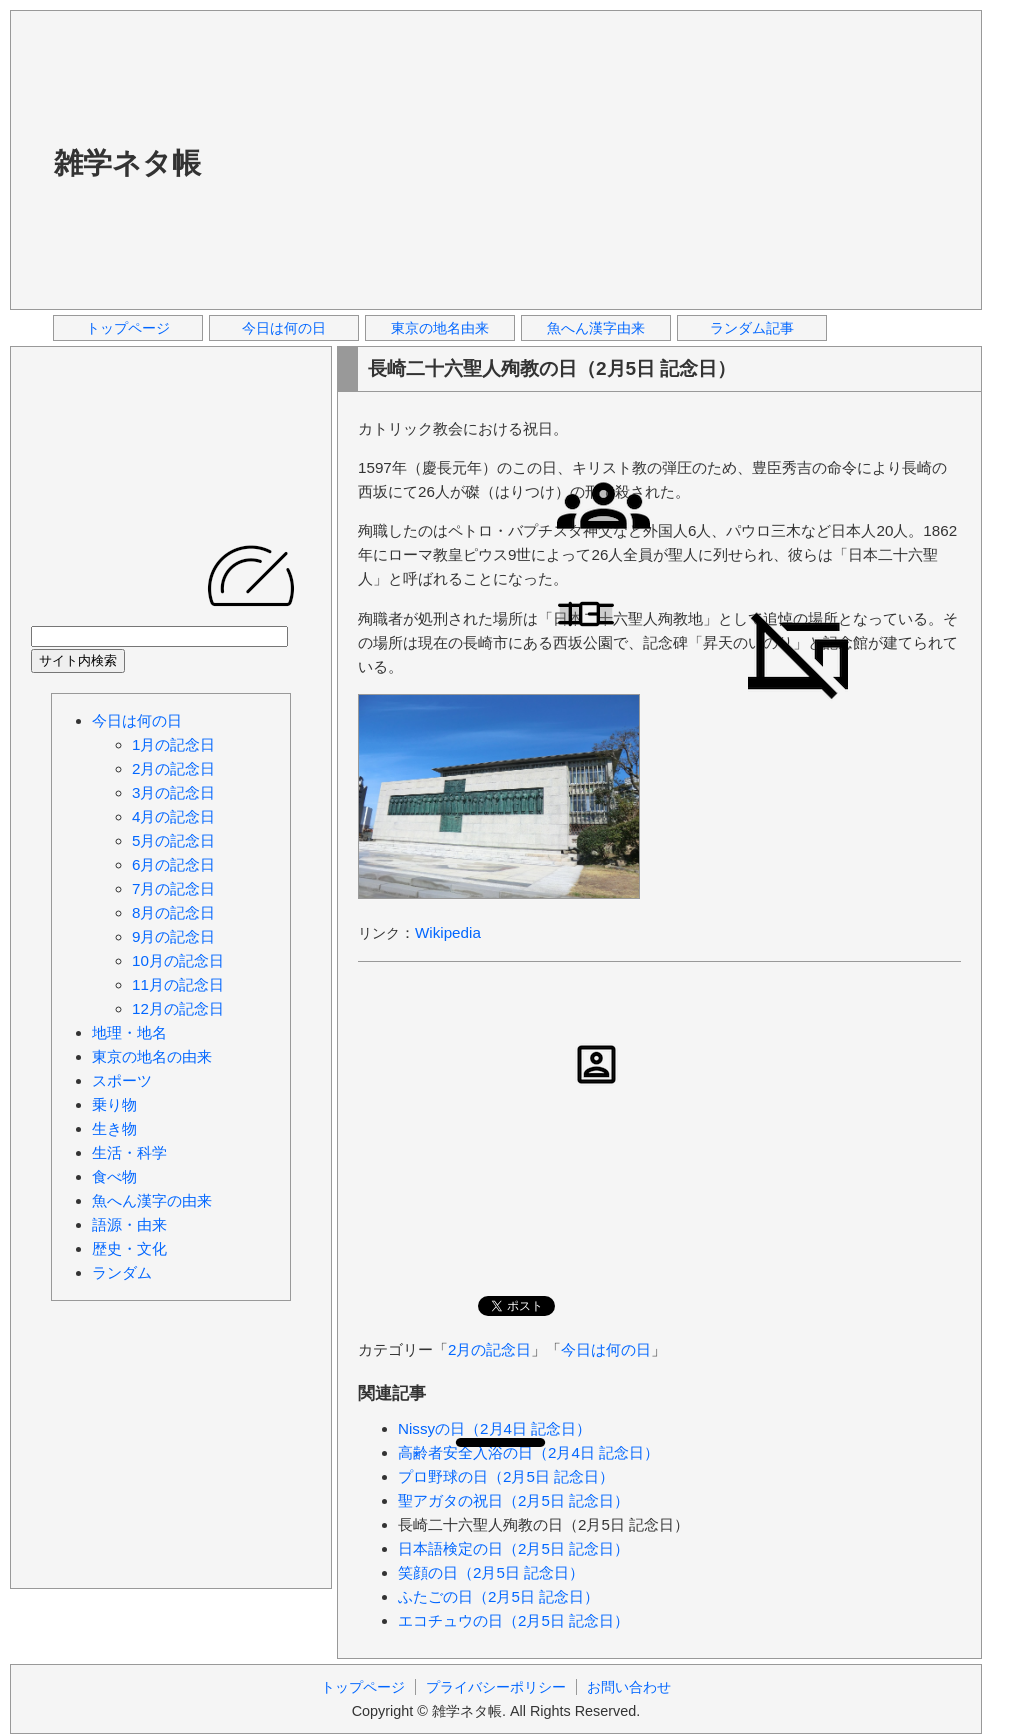 The height and width of the screenshot is (1734, 1020). Describe the element at coordinates (251, 579) in the screenshot. I see `view performance or speed metrics` at that location.